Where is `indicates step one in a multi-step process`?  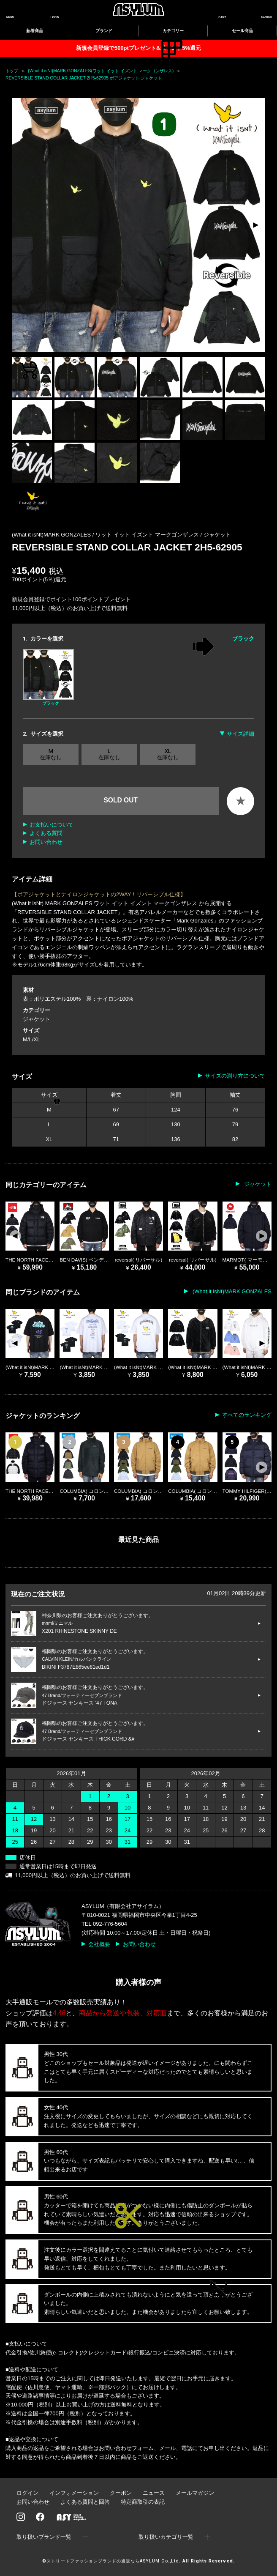 indicates step one in a multi-step process is located at coordinates (164, 124).